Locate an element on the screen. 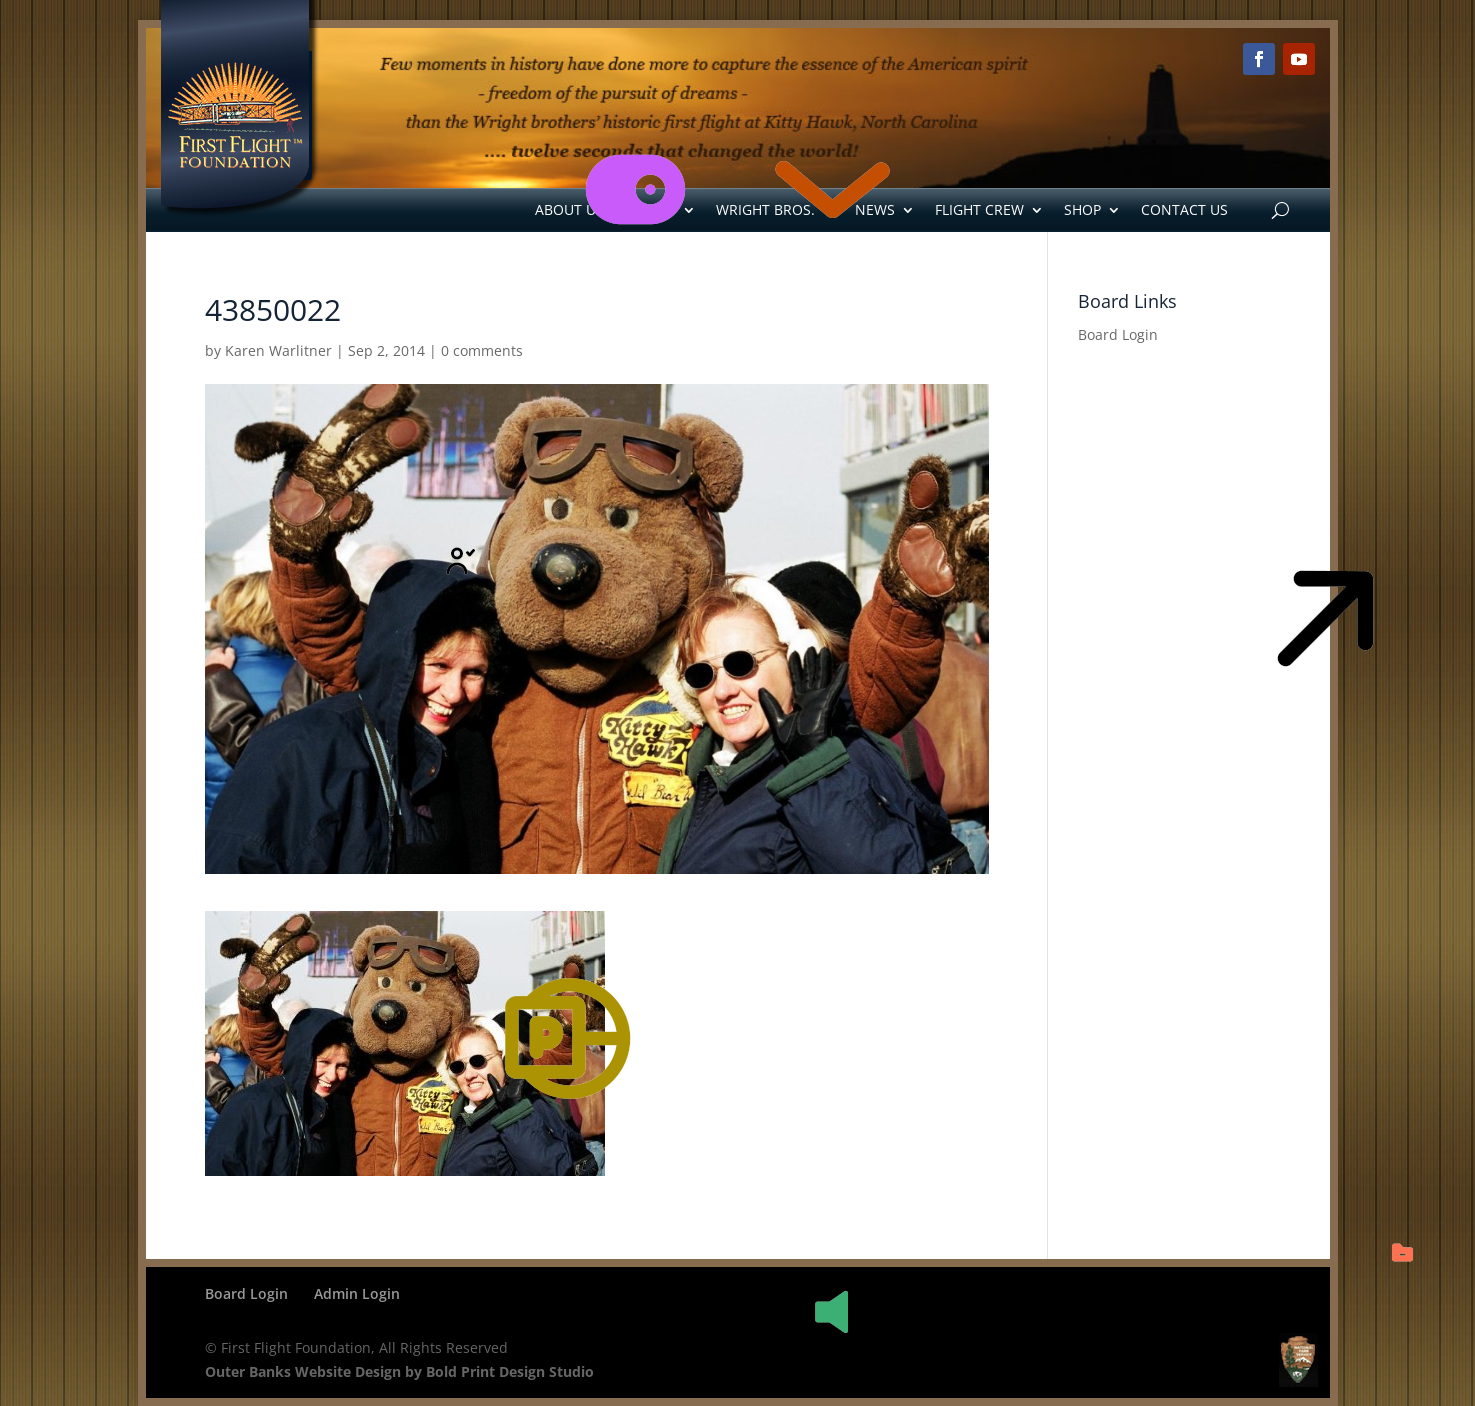  mute or unmute audio is located at coordinates (834, 1312).